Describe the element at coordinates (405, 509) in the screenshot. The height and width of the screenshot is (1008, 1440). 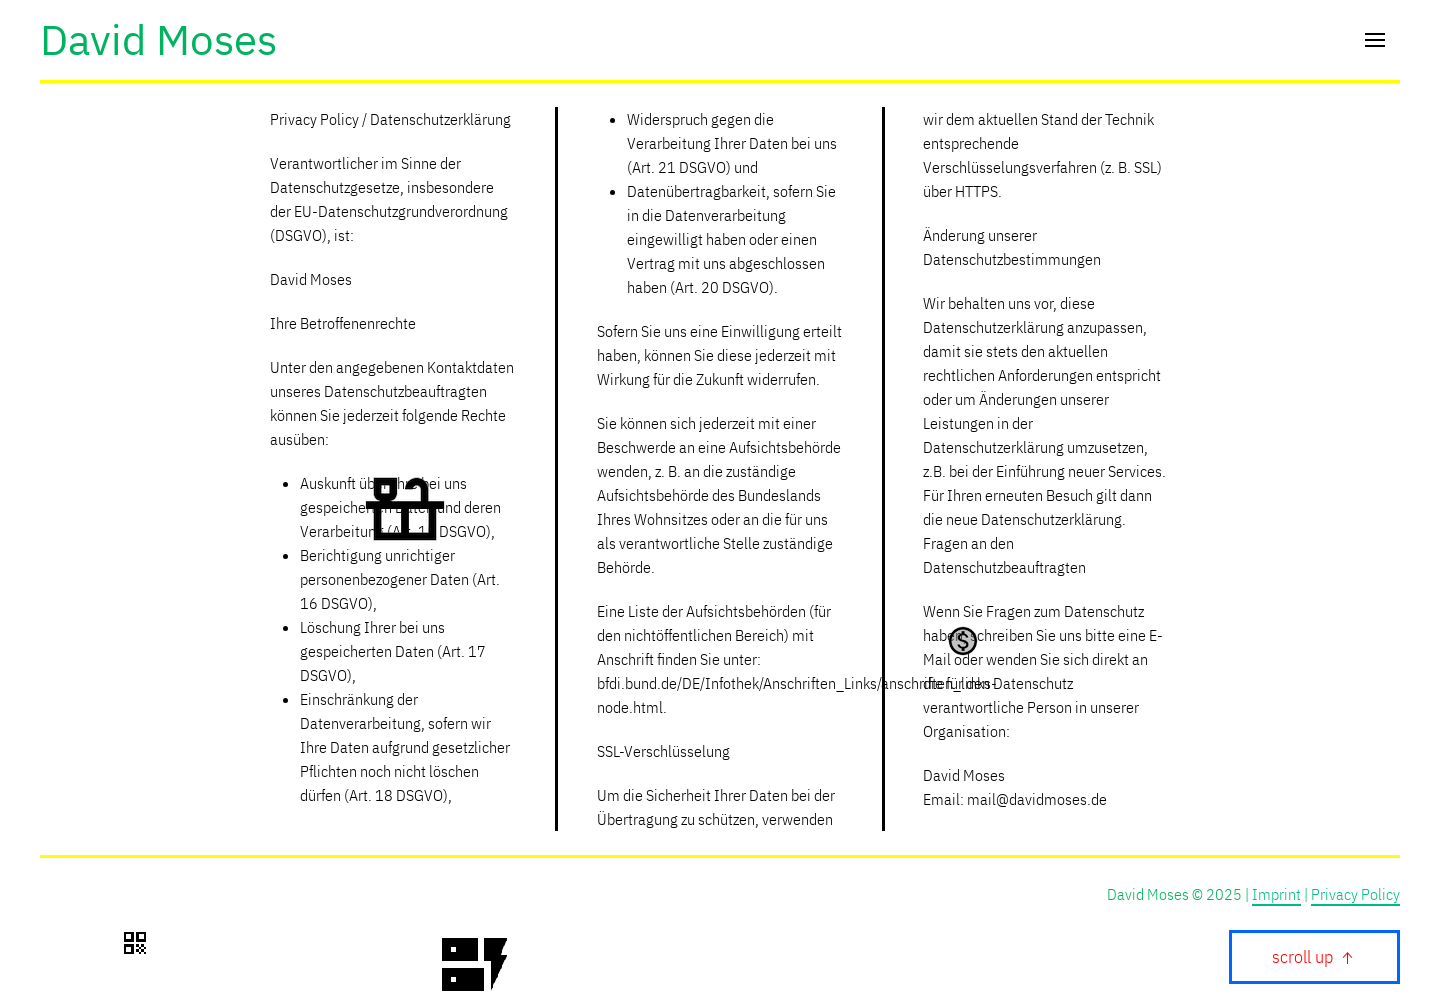
I see `browse kitchen countertop options` at that location.